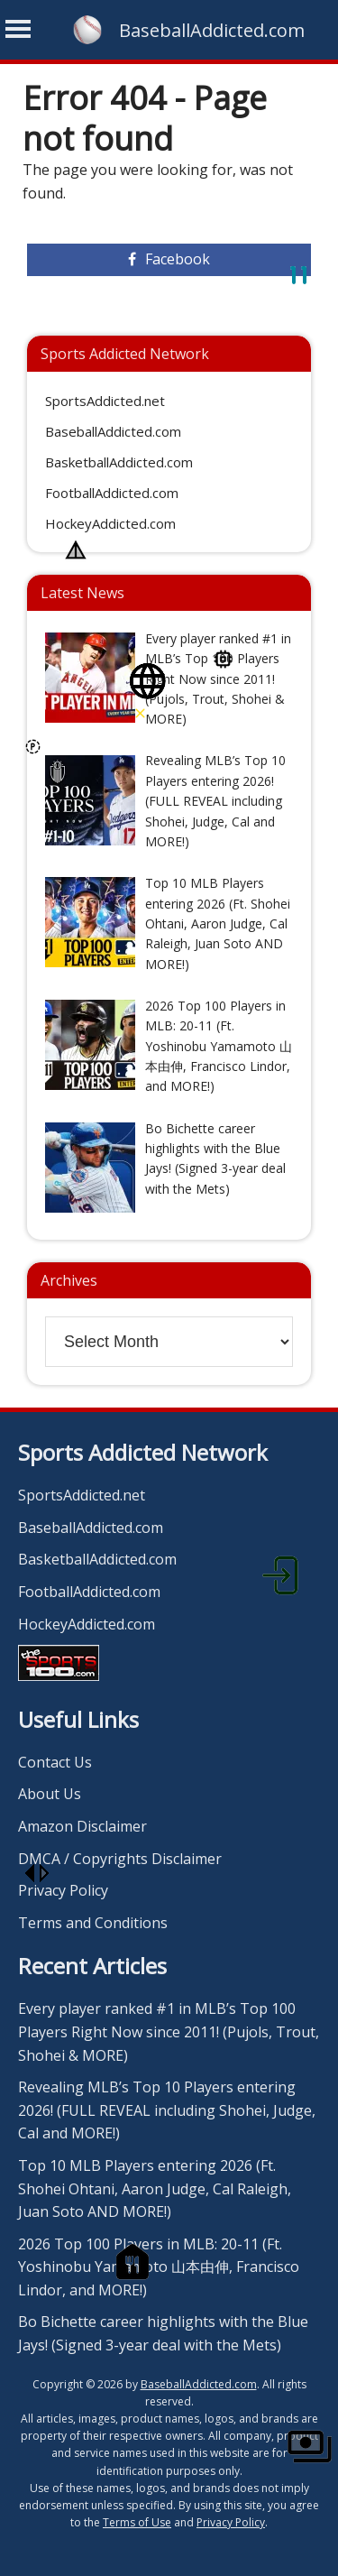 This screenshot has width=338, height=2576. I want to click on log in to your account, so click(283, 1575).